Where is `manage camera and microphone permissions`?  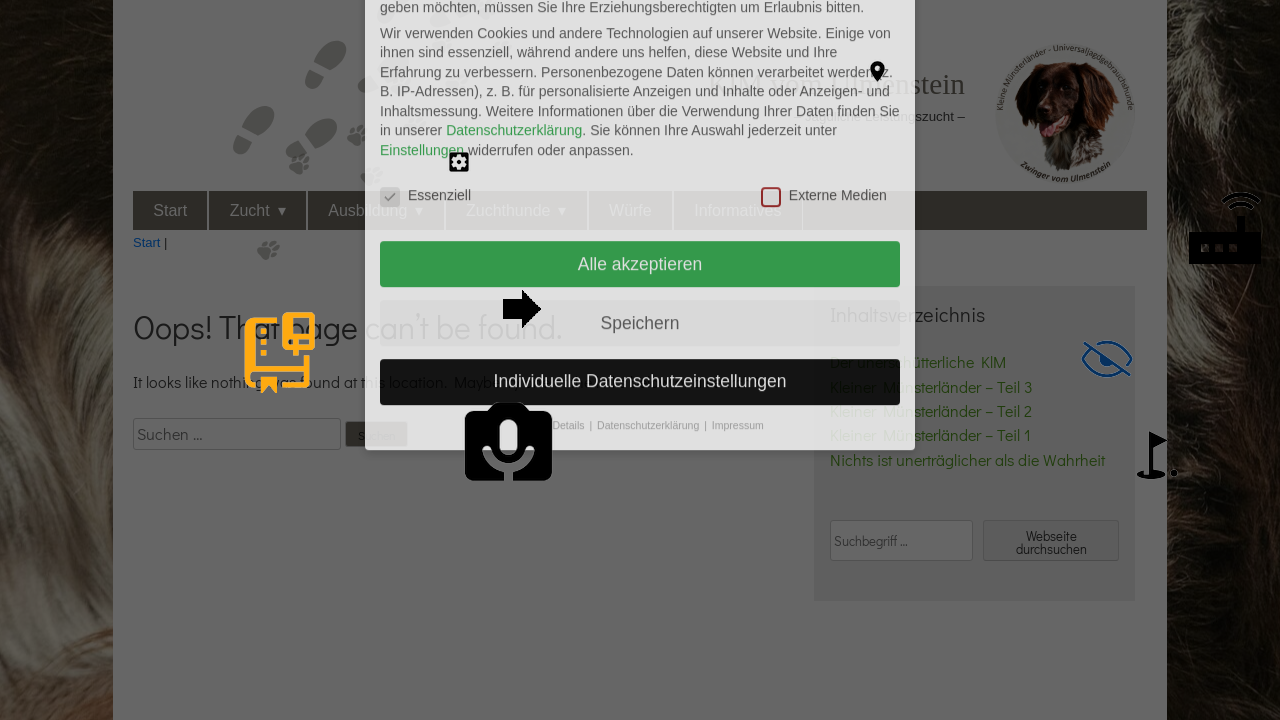
manage camera and microphone permissions is located at coordinates (508, 441).